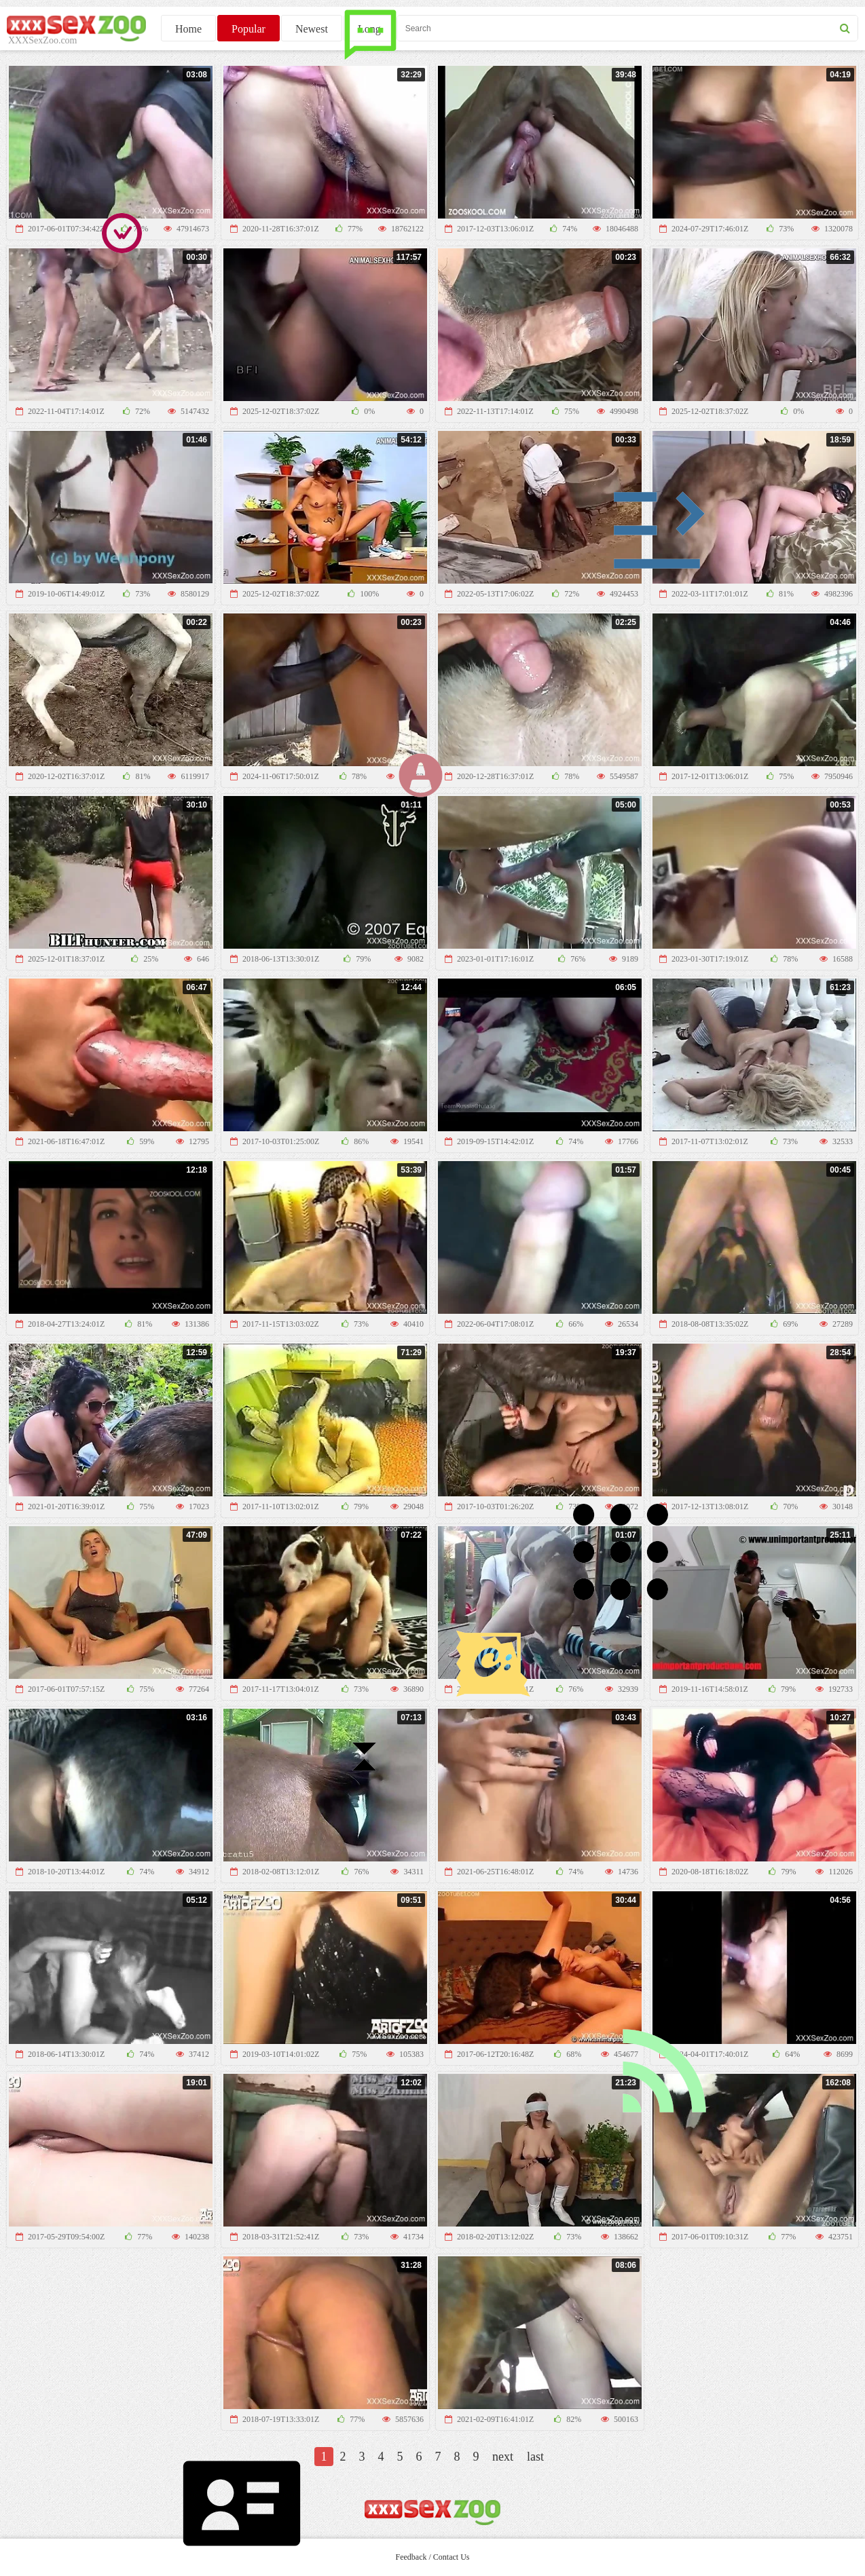  I want to click on chocolatey package manager logo, so click(493, 1663).